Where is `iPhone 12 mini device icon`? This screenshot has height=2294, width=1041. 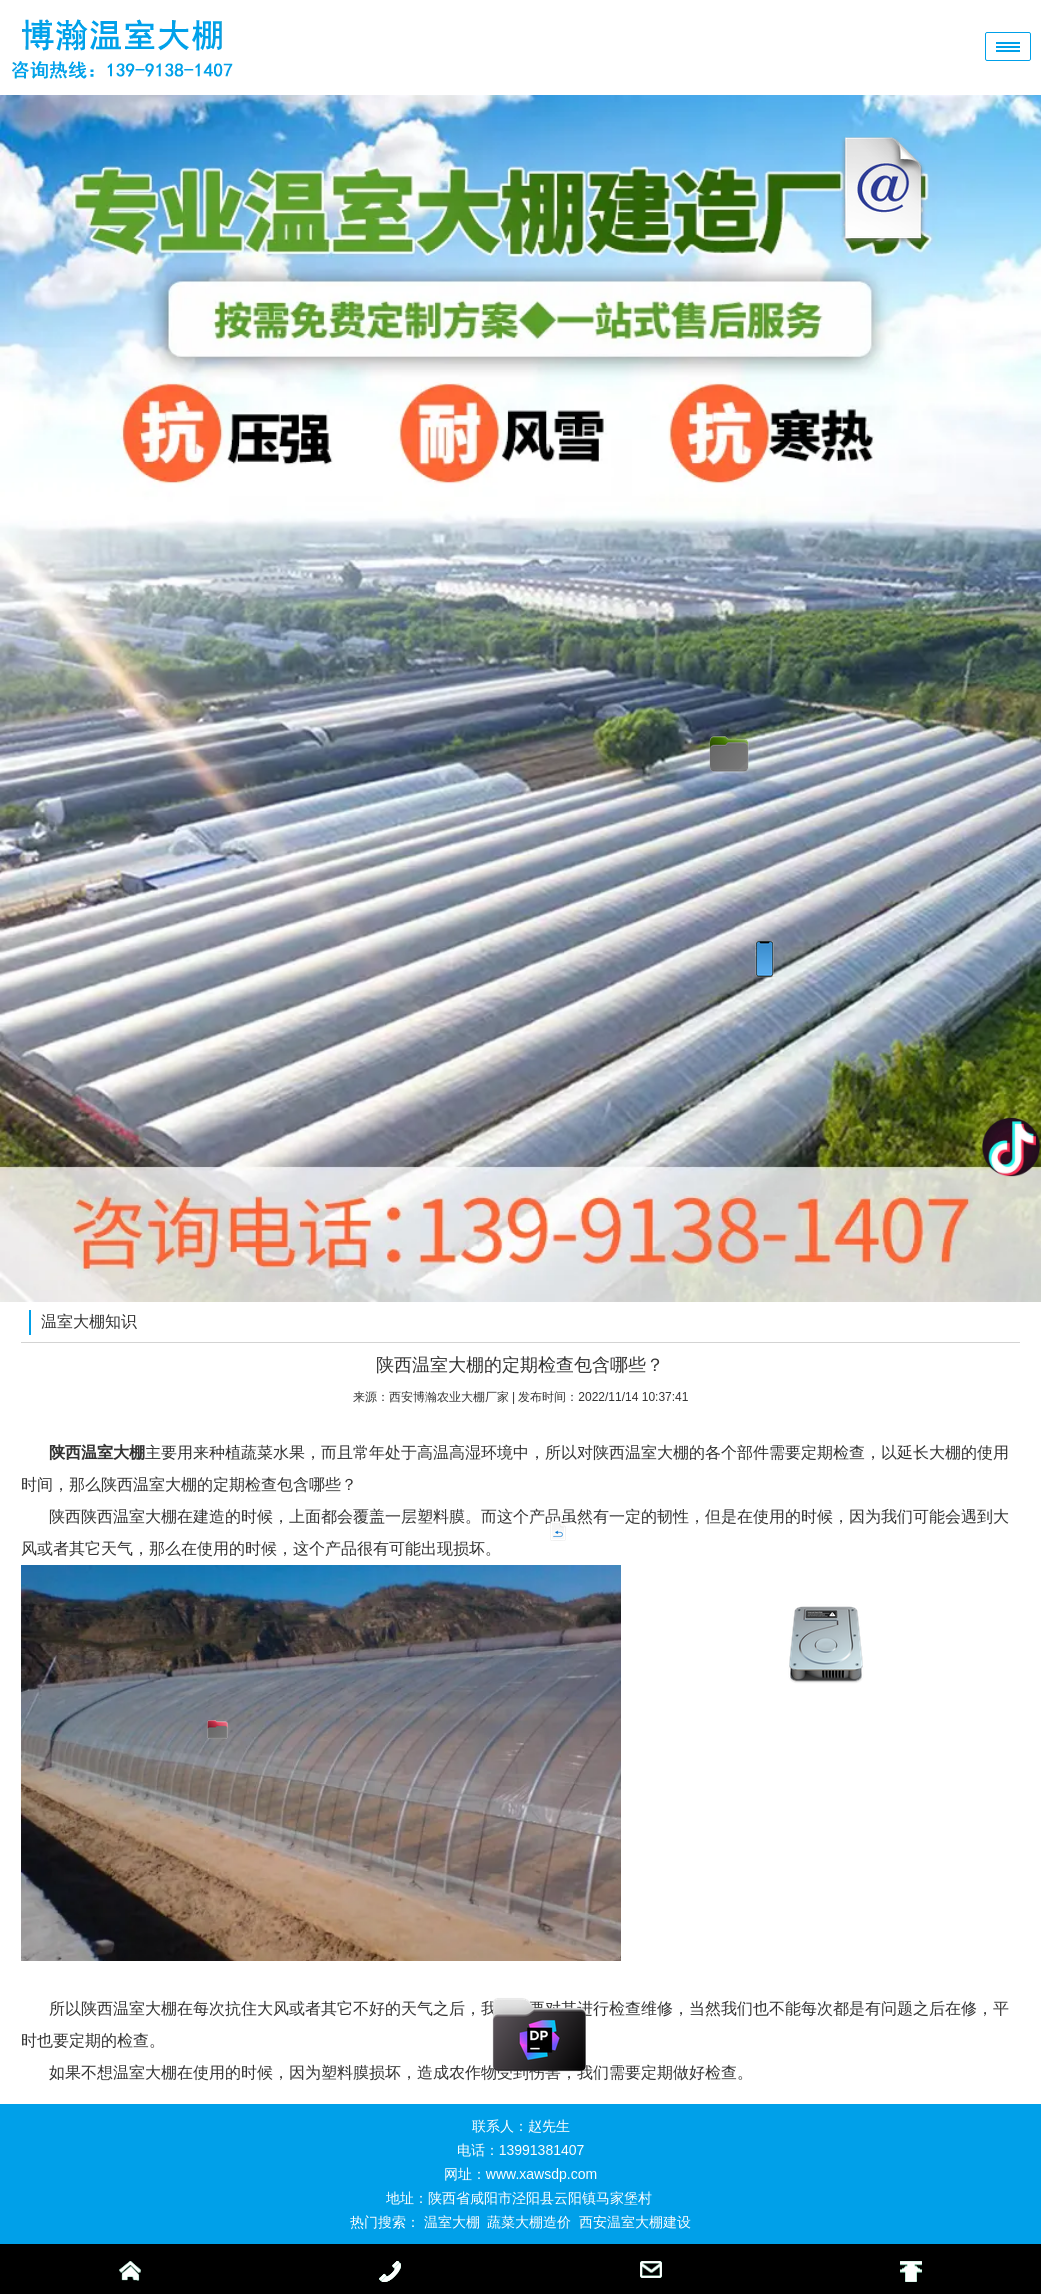 iPhone 12 mini device icon is located at coordinates (764, 959).